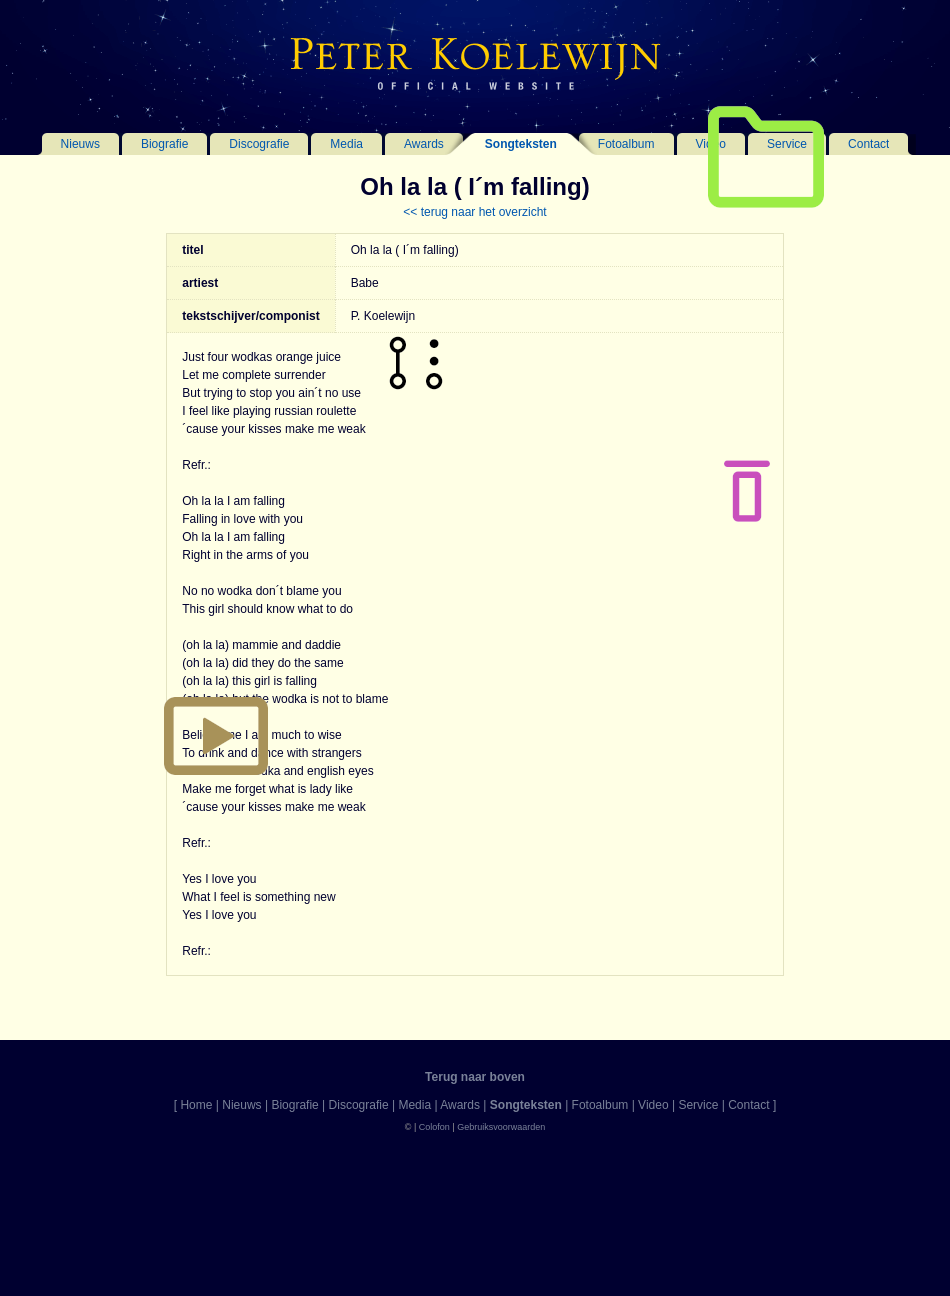 This screenshot has width=950, height=1296. What do you see at coordinates (416, 363) in the screenshot?
I see `create a draft pull request` at bounding box center [416, 363].